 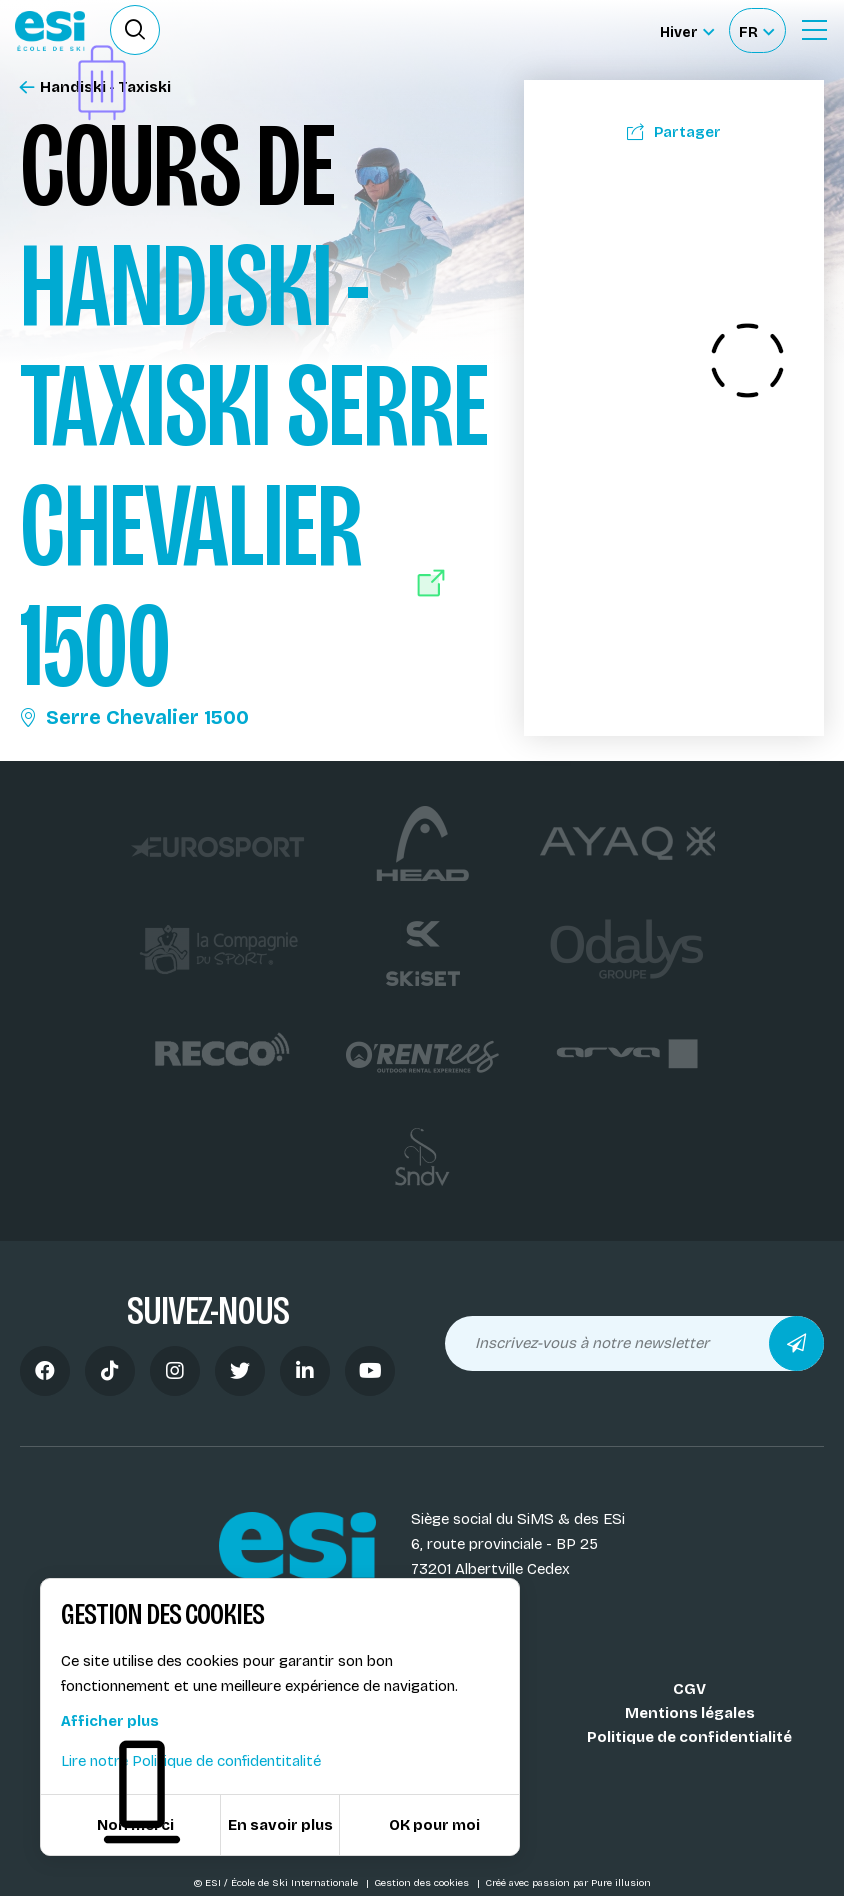 I want to click on access travel or trip planning features, so click(x=102, y=84).